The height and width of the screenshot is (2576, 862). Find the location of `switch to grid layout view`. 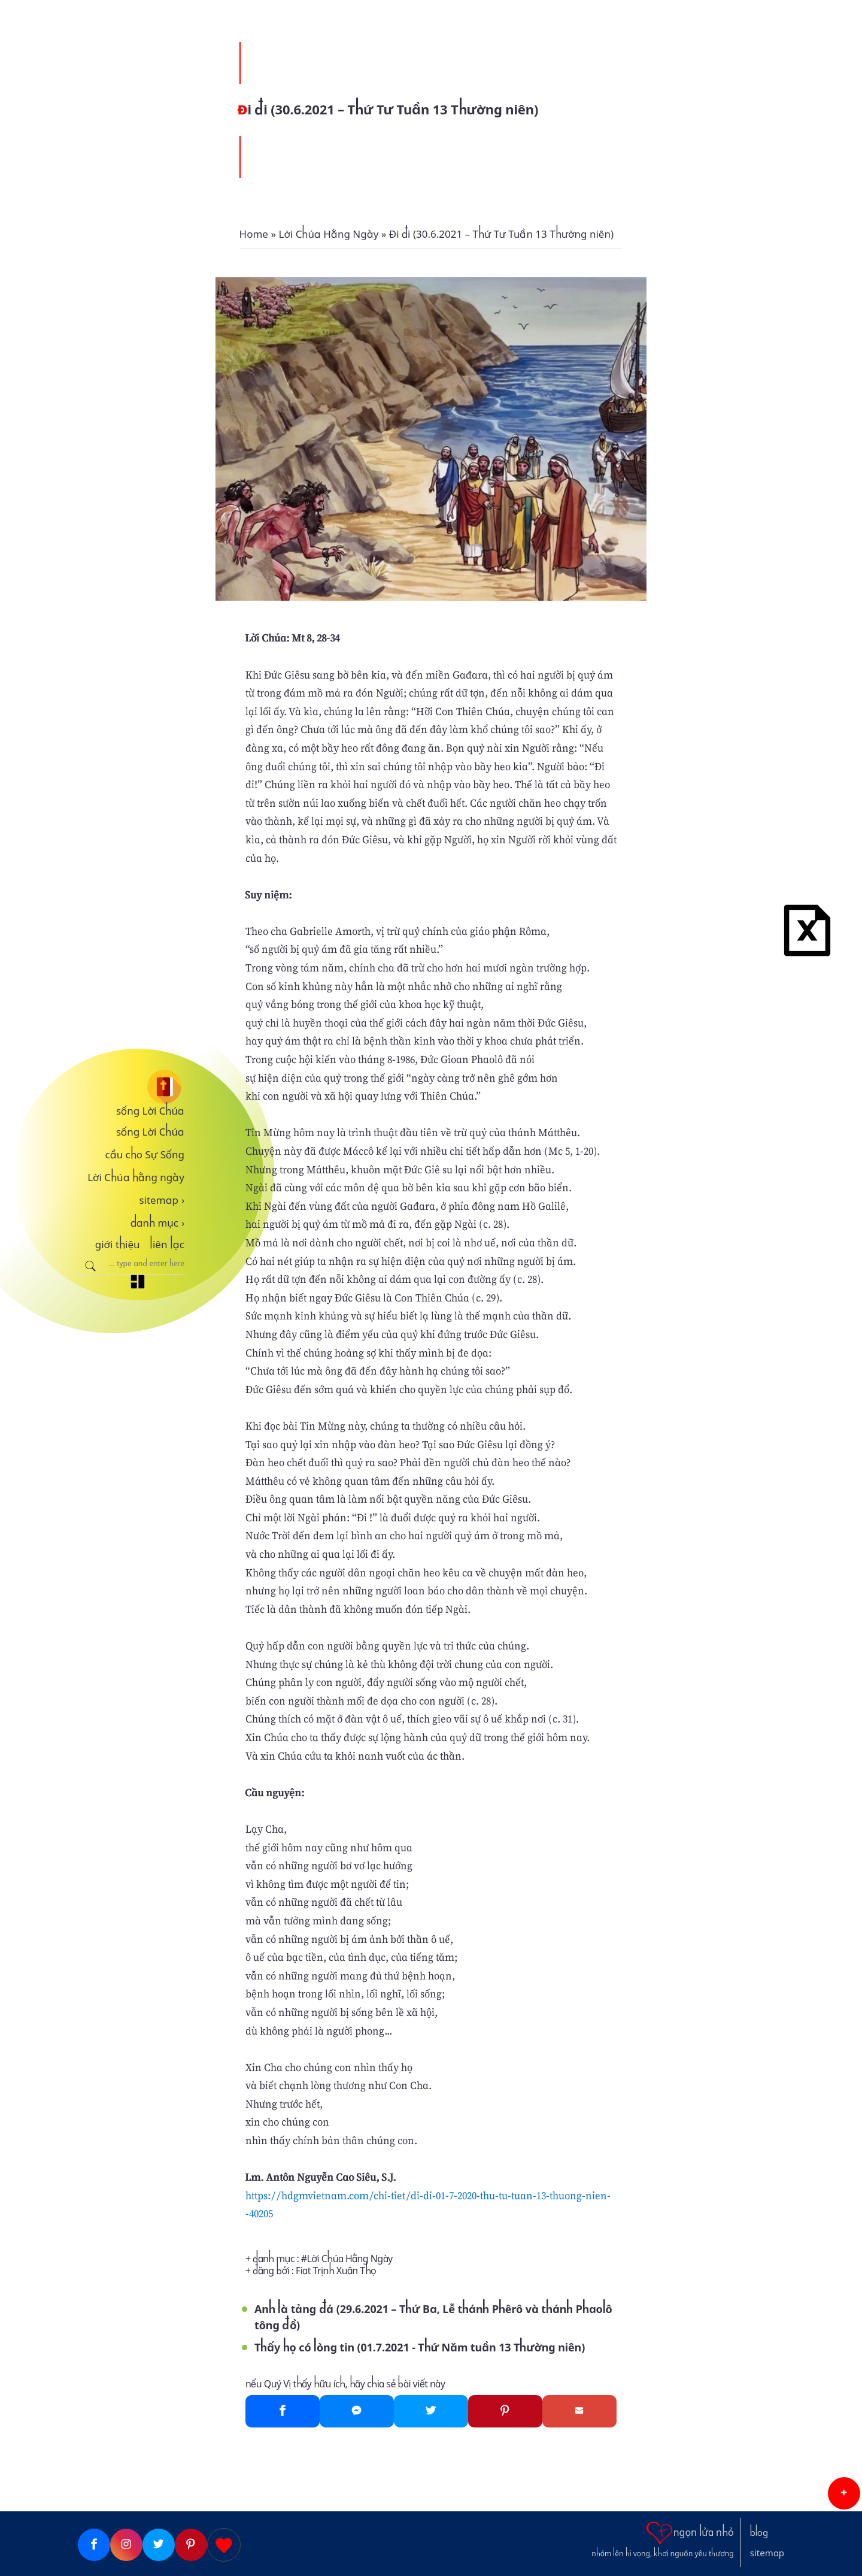

switch to grid layout view is located at coordinates (138, 1282).